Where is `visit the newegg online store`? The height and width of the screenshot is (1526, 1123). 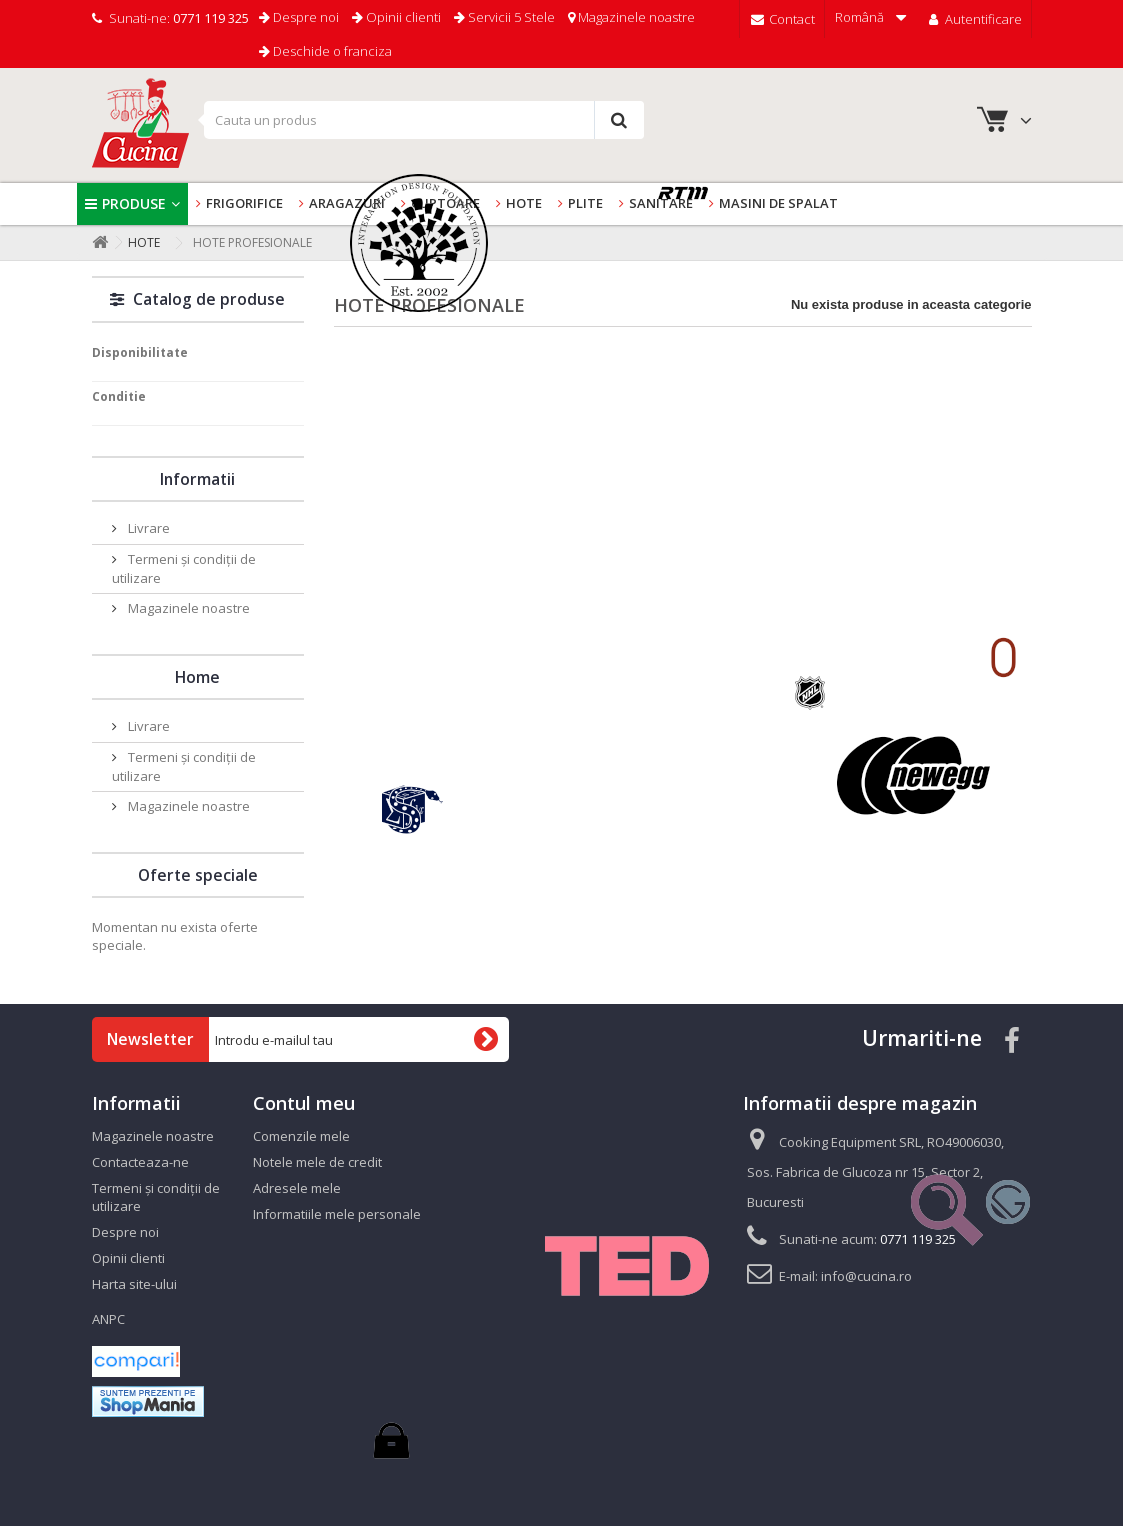 visit the newegg online store is located at coordinates (913, 775).